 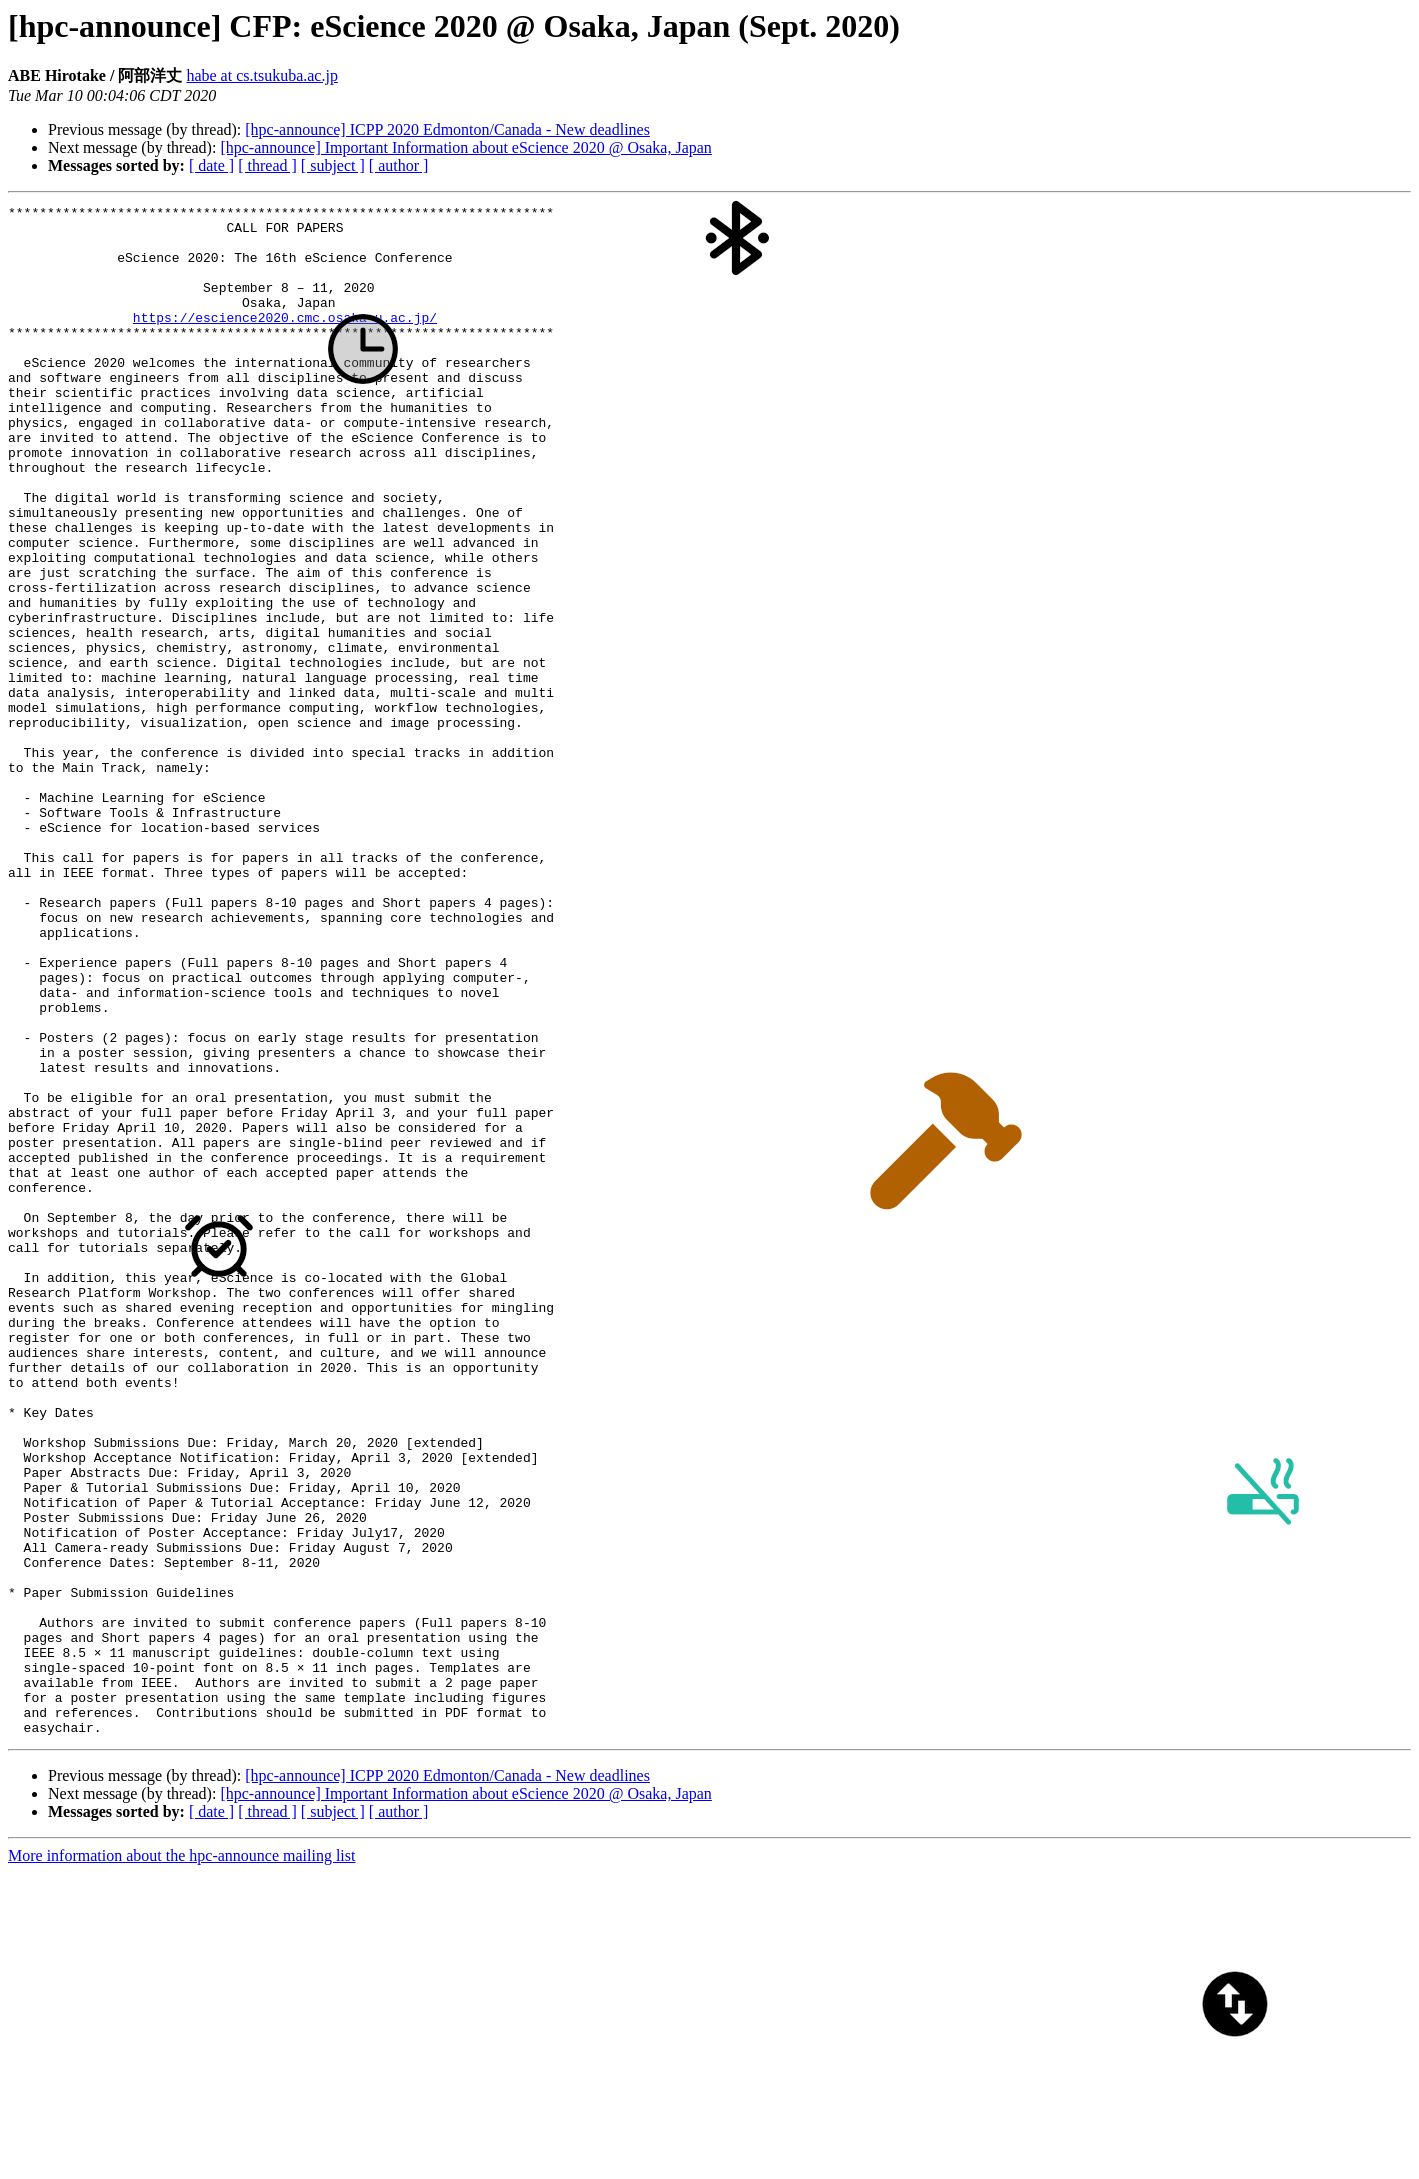 I want to click on no smoking area indicator, so click(x=1263, y=1494).